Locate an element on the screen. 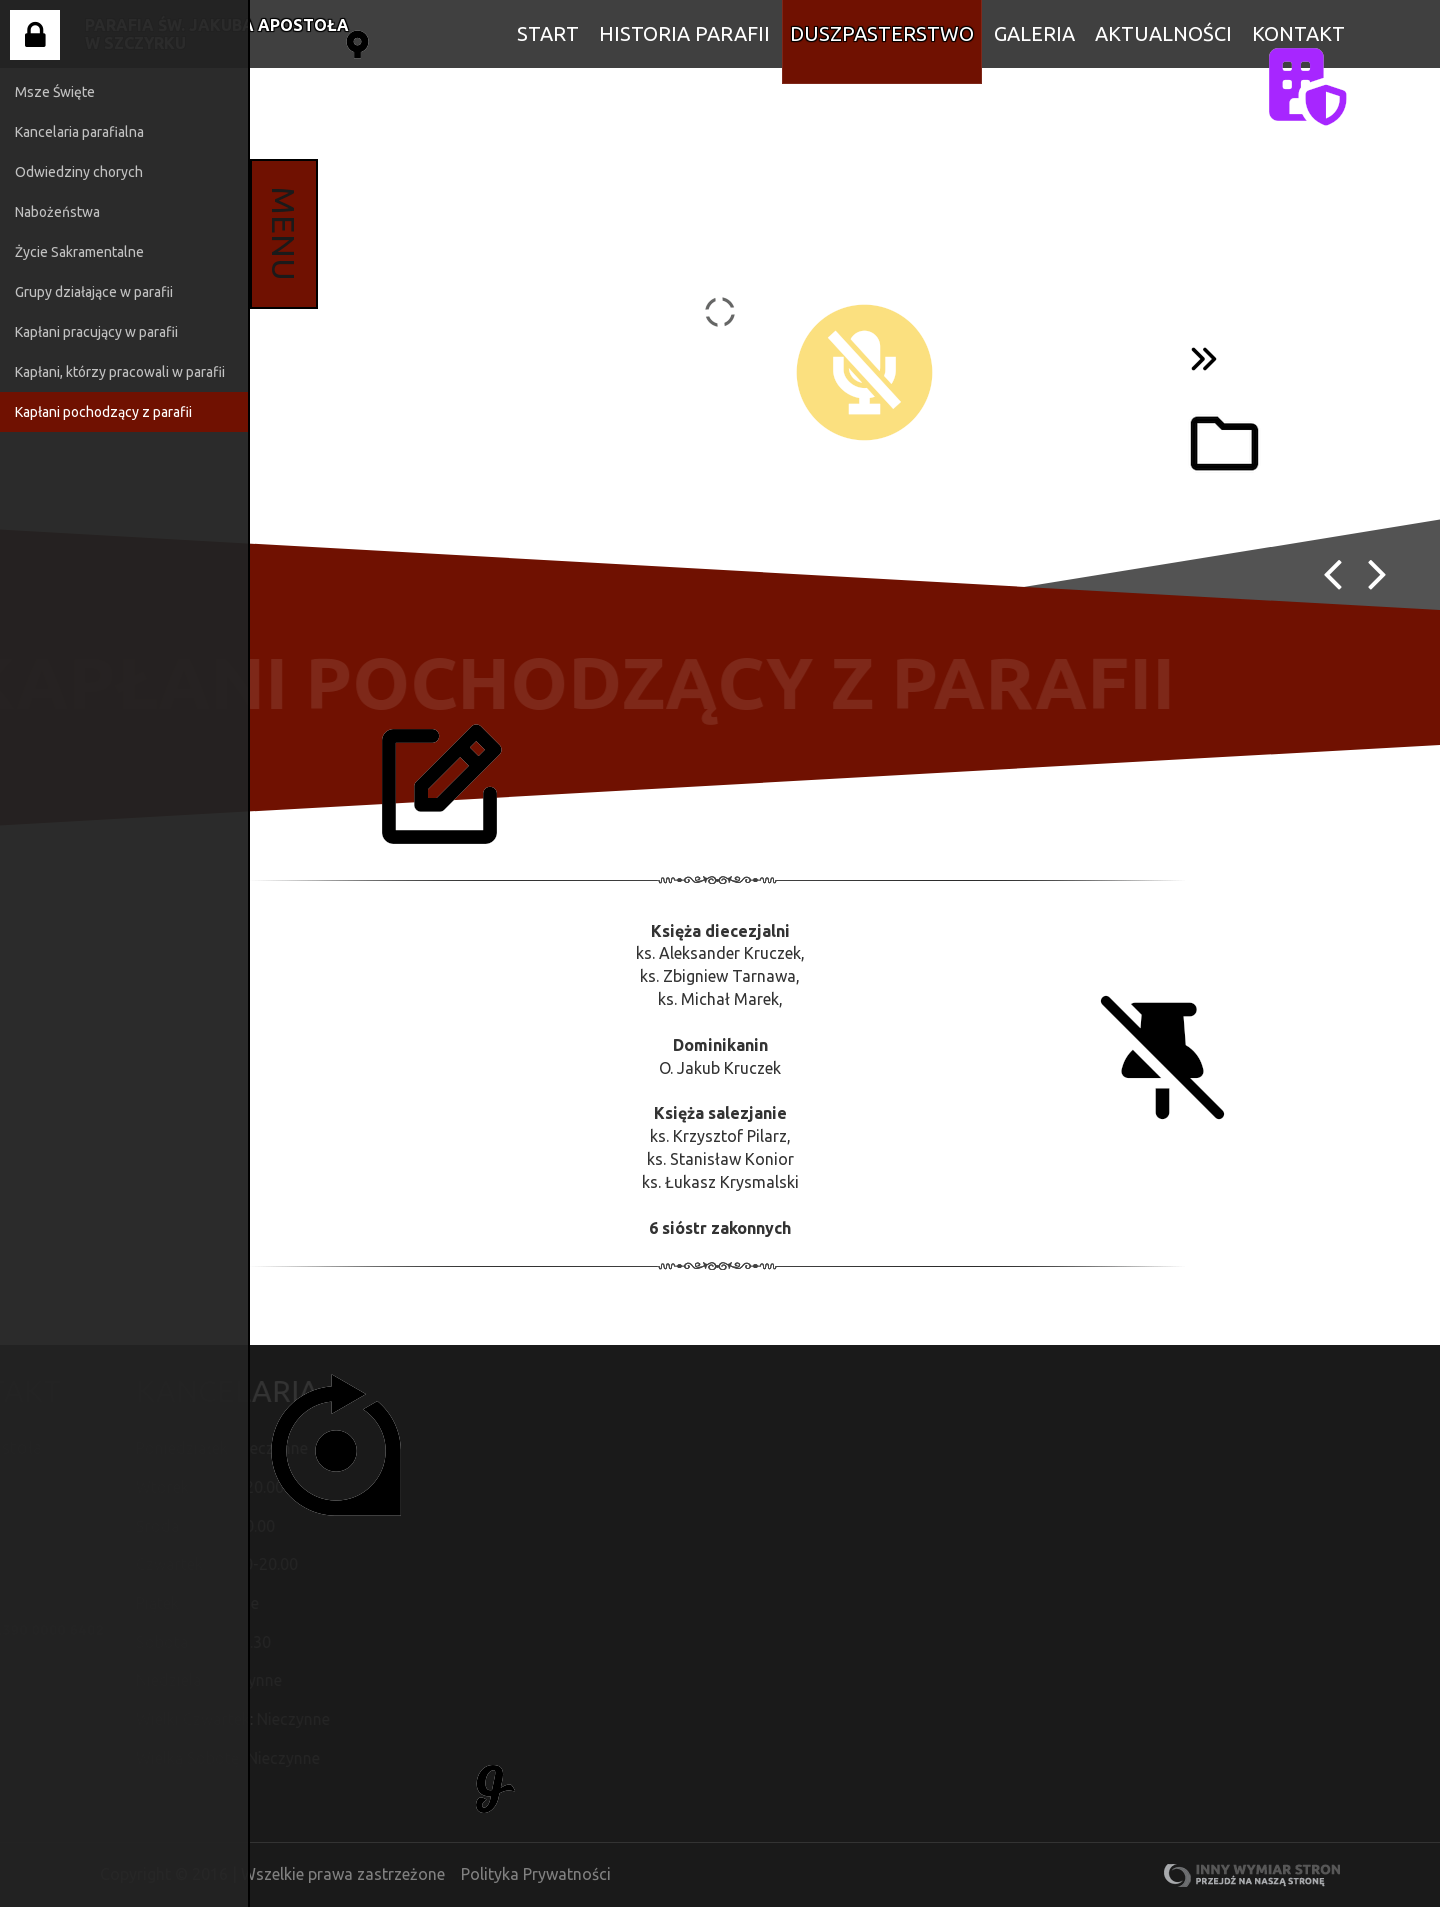 Image resolution: width=1440 pixels, height=1907 pixels. glide app logo is located at coordinates (494, 1789).